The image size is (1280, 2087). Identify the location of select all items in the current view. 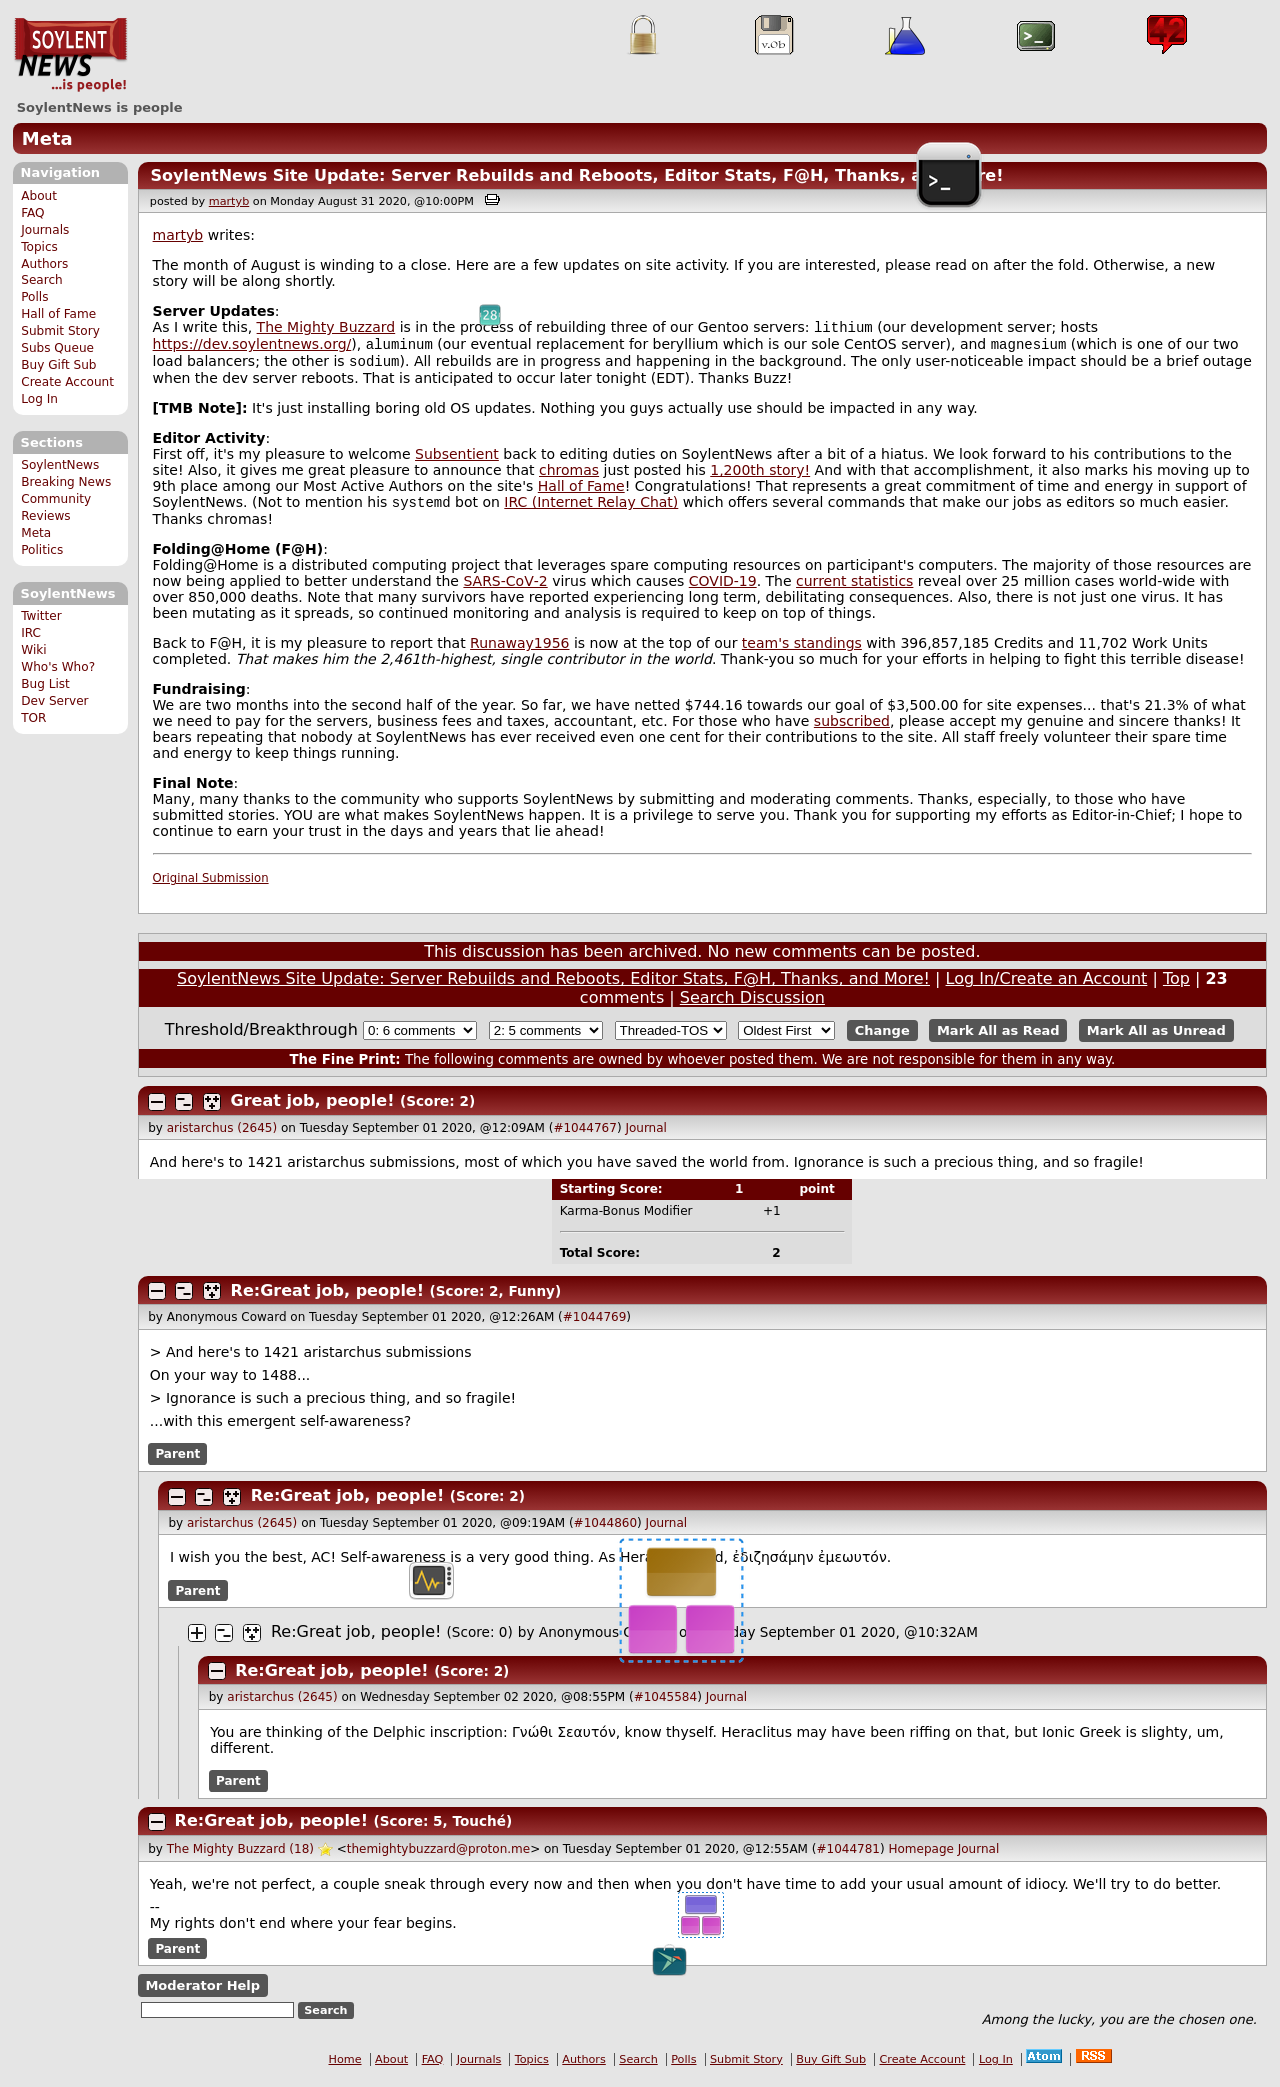
(701, 1915).